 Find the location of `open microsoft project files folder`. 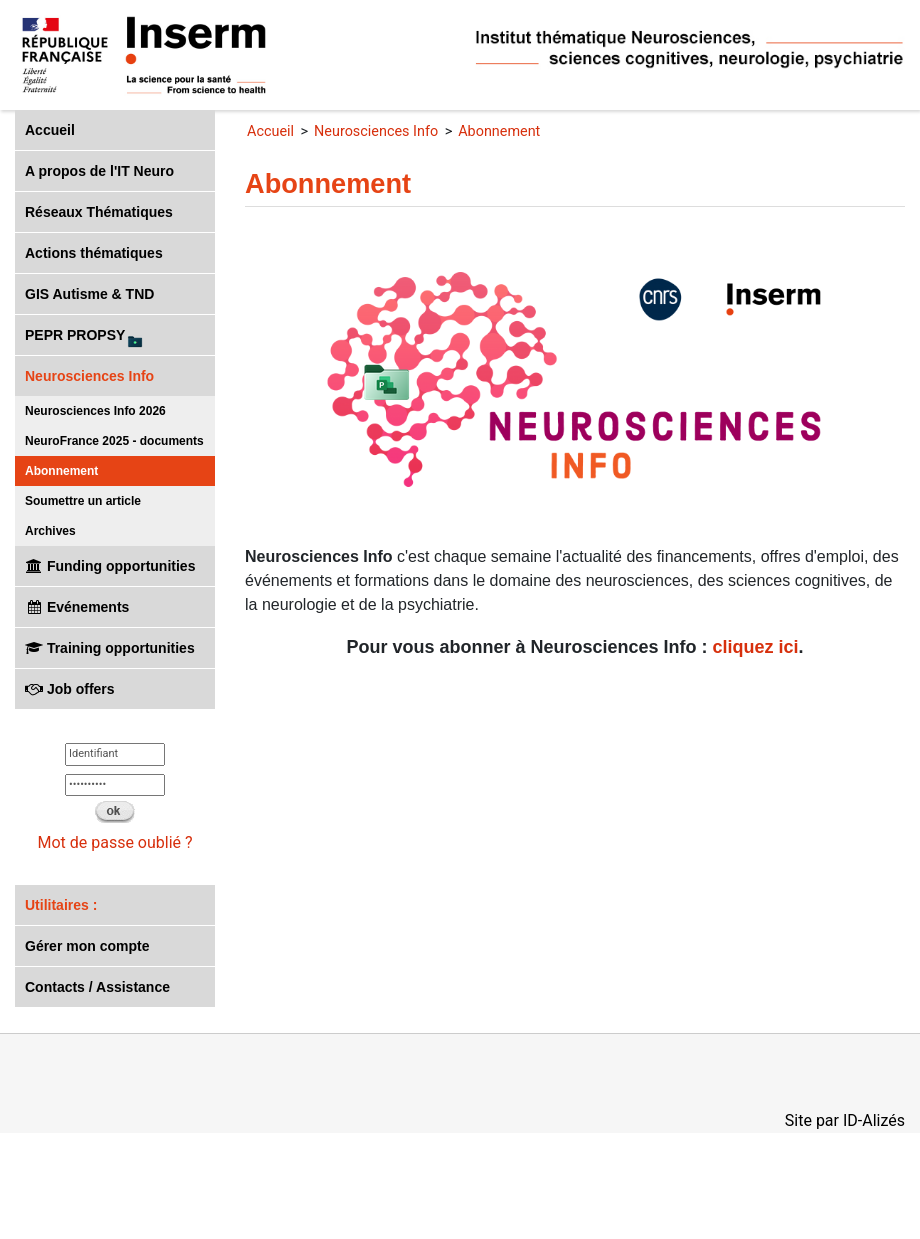

open microsoft project files folder is located at coordinates (386, 383).